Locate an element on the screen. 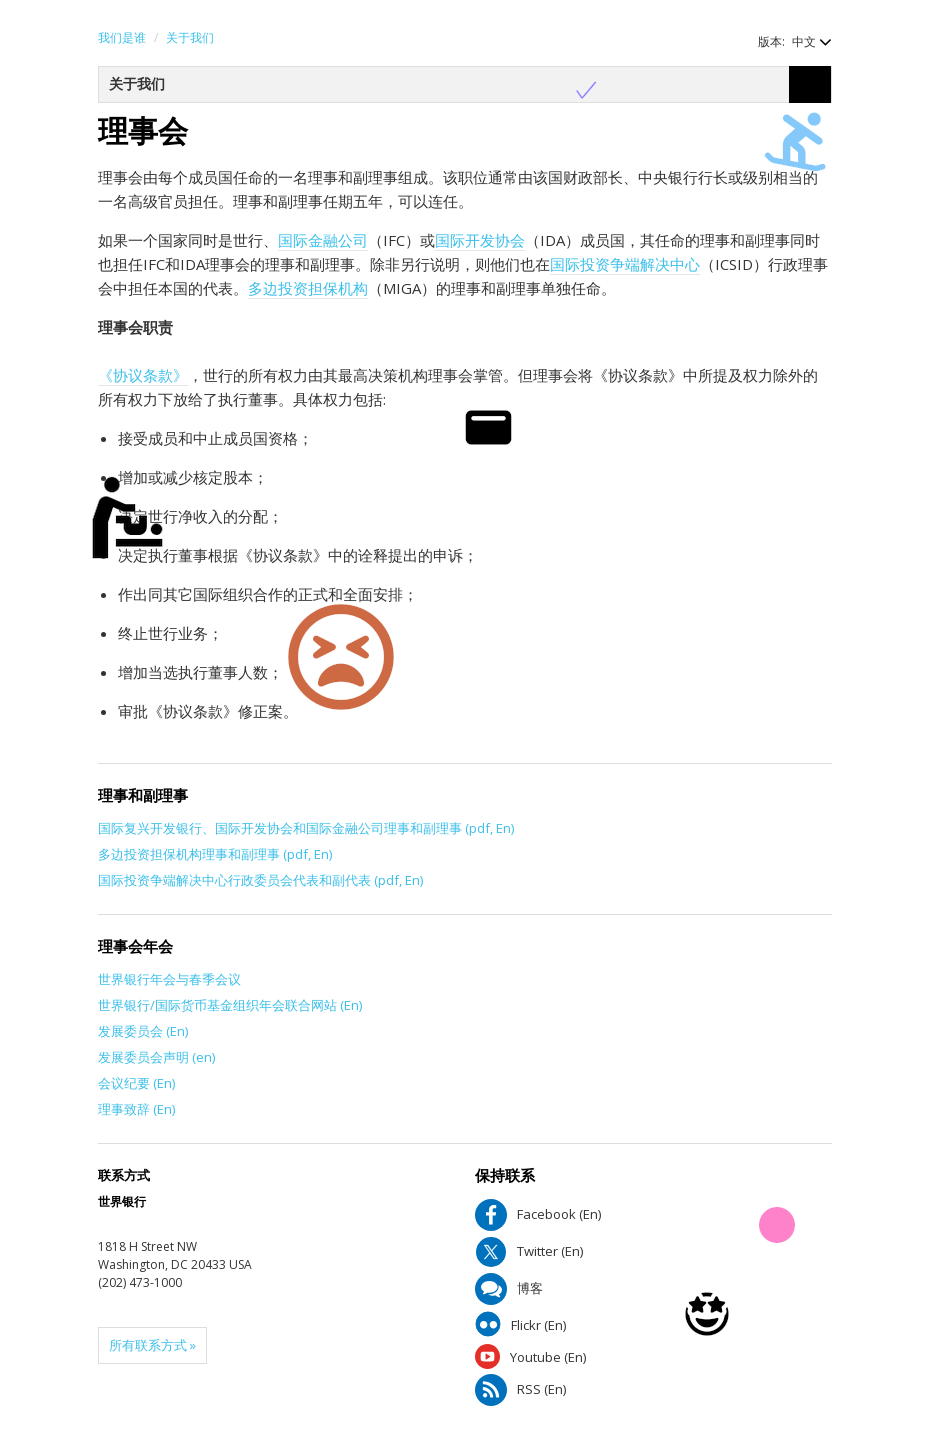  confirm or submit an action is located at coordinates (586, 90).